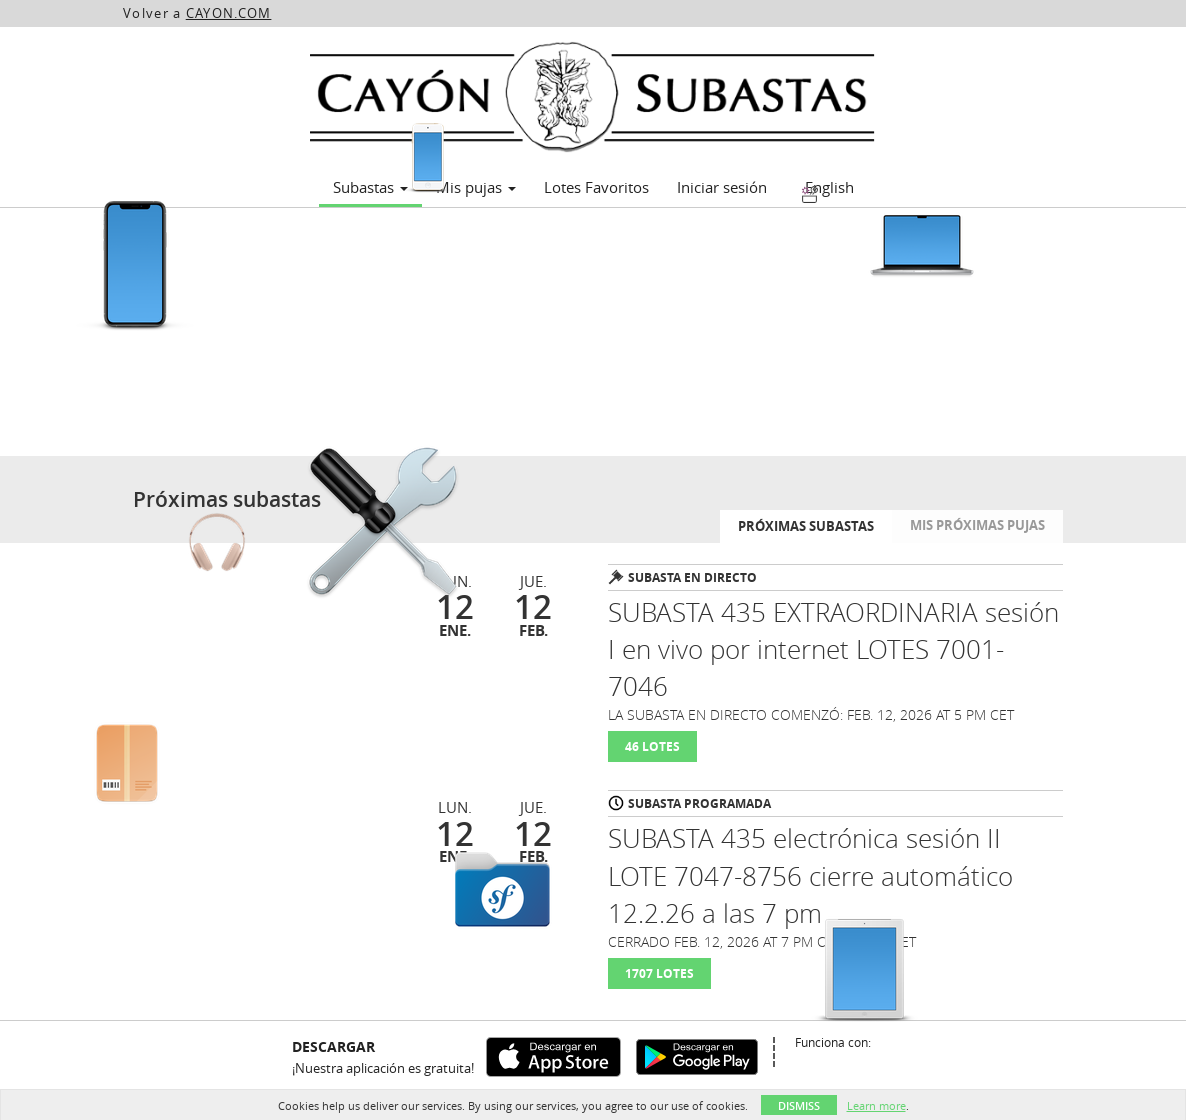 The image size is (1186, 1120). What do you see at coordinates (864, 968) in the screenshot?
I see `indicates a connected iPad device` at bounding box center [864, 968].